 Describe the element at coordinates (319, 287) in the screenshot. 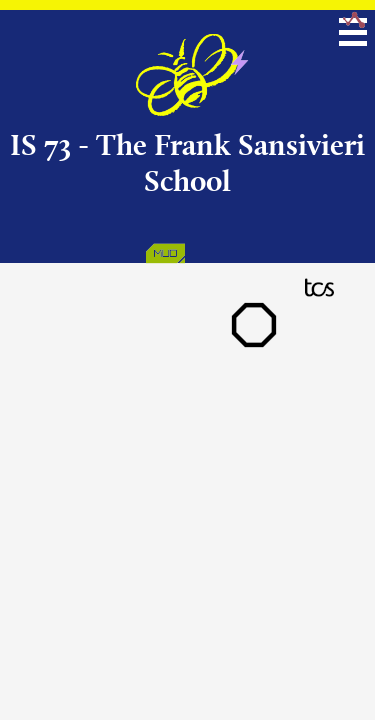

I see `Tata Consultancy Services company logo` at that location.